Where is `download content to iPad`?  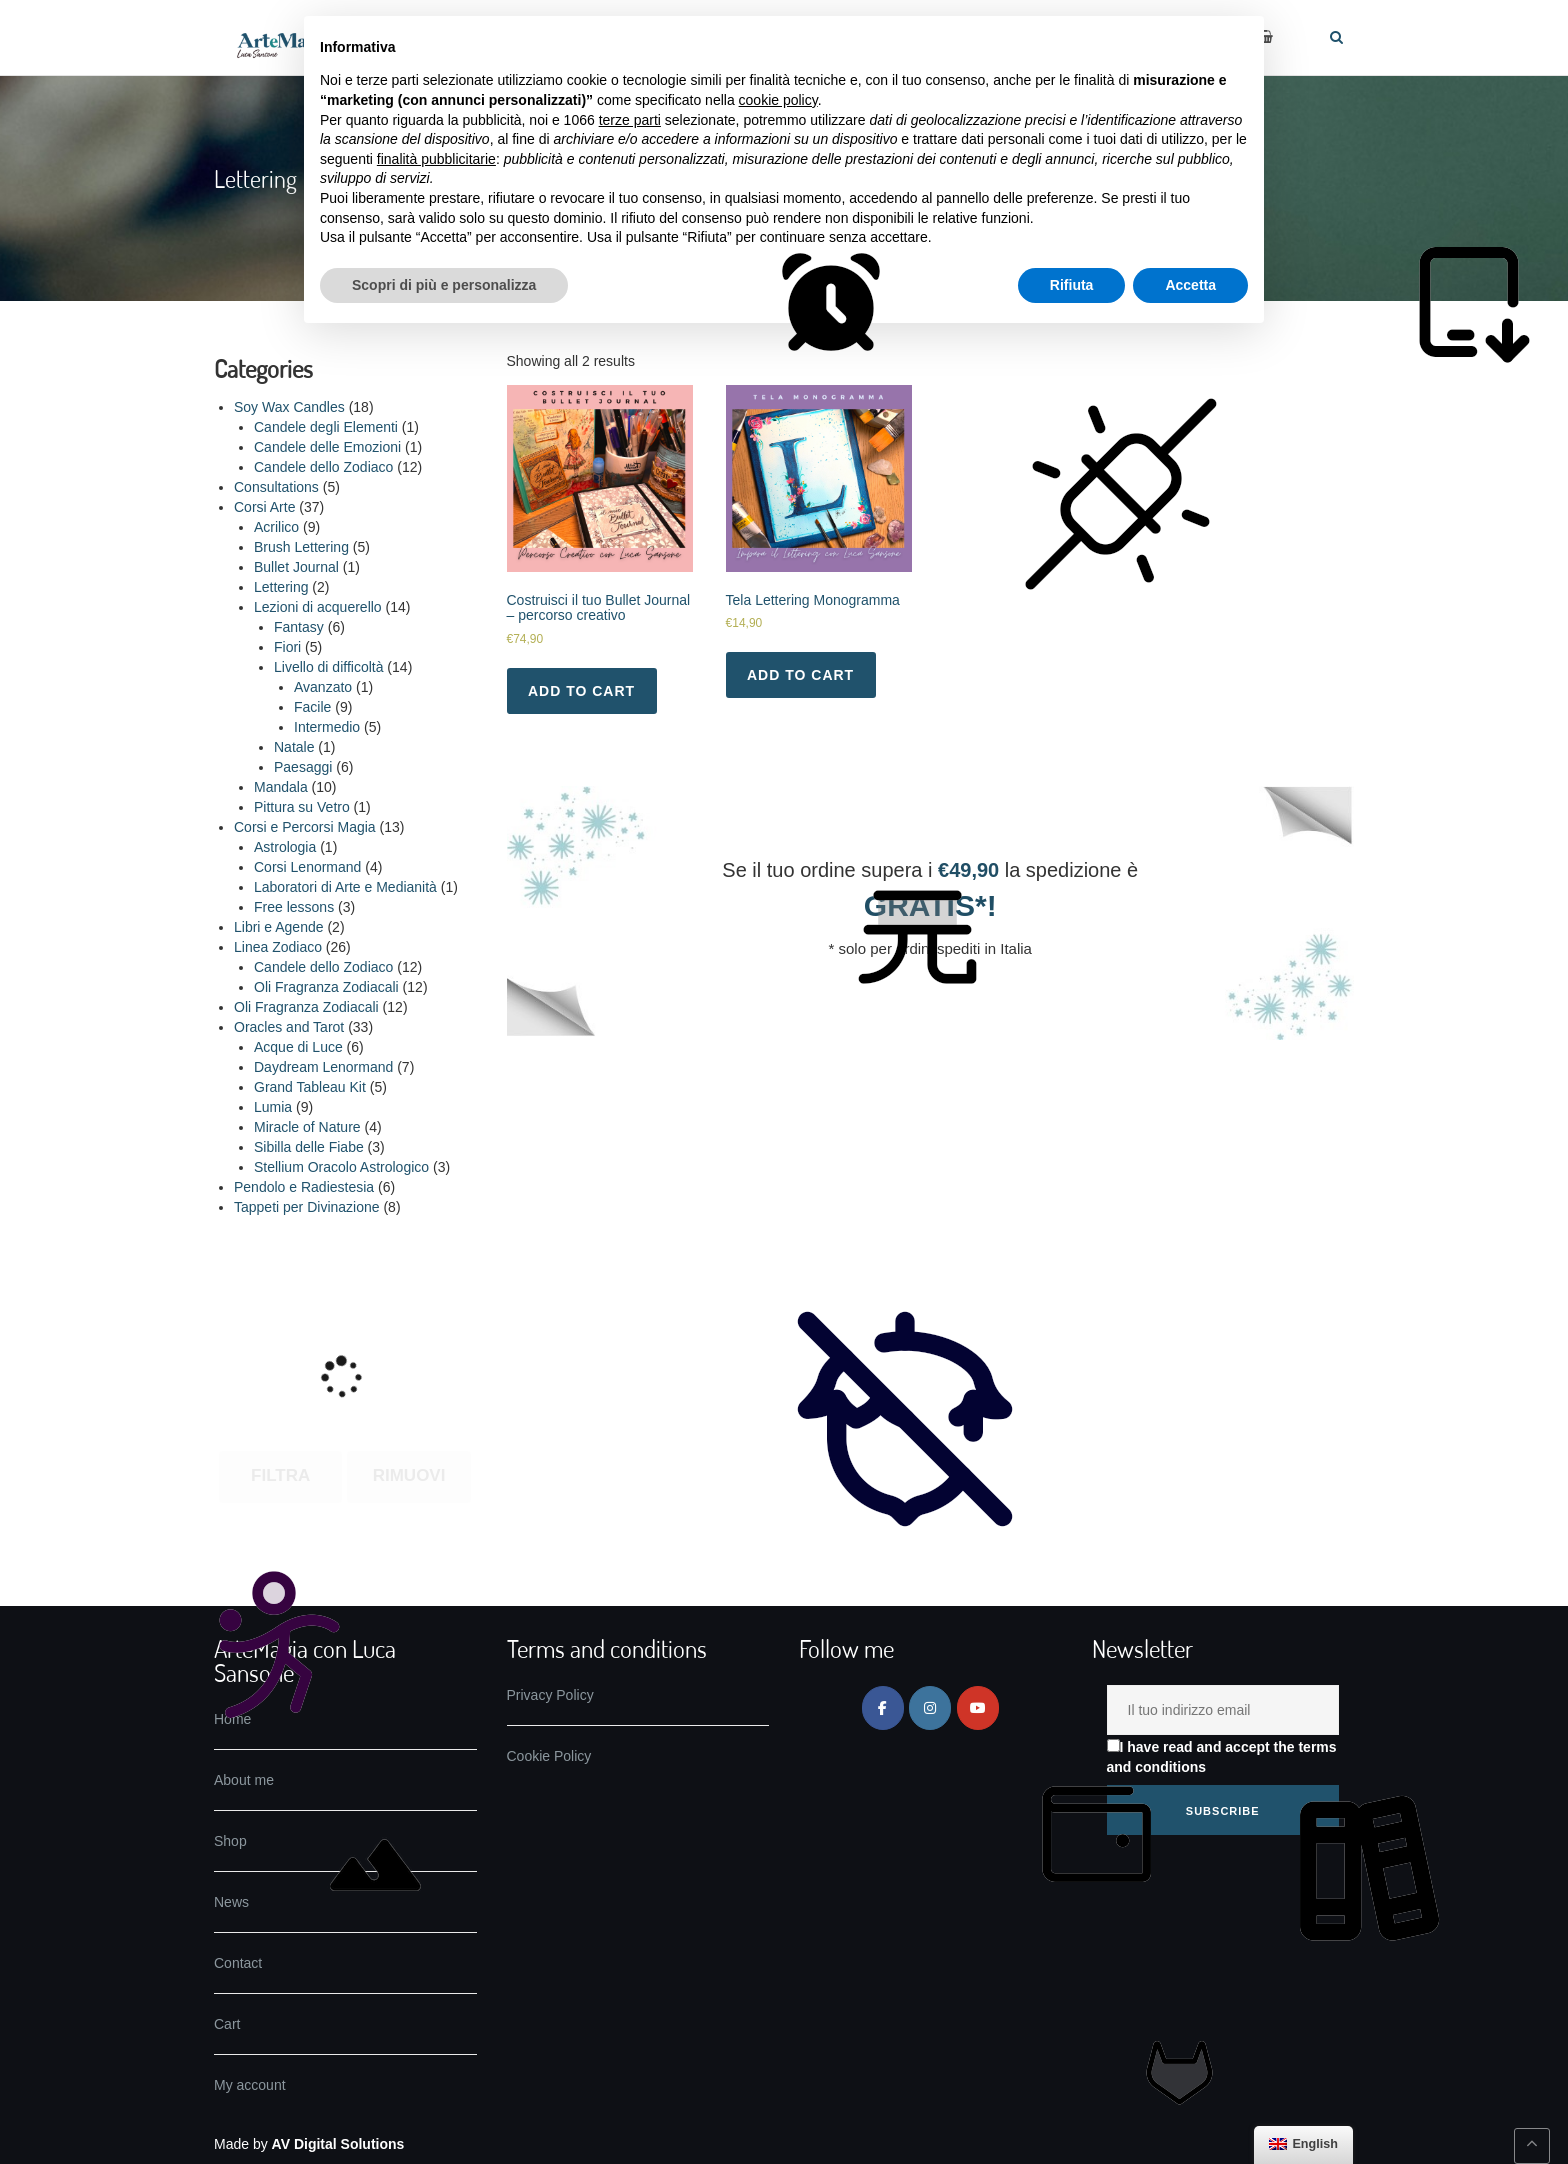
download content to iPad is located at coordinates (1469, 302).